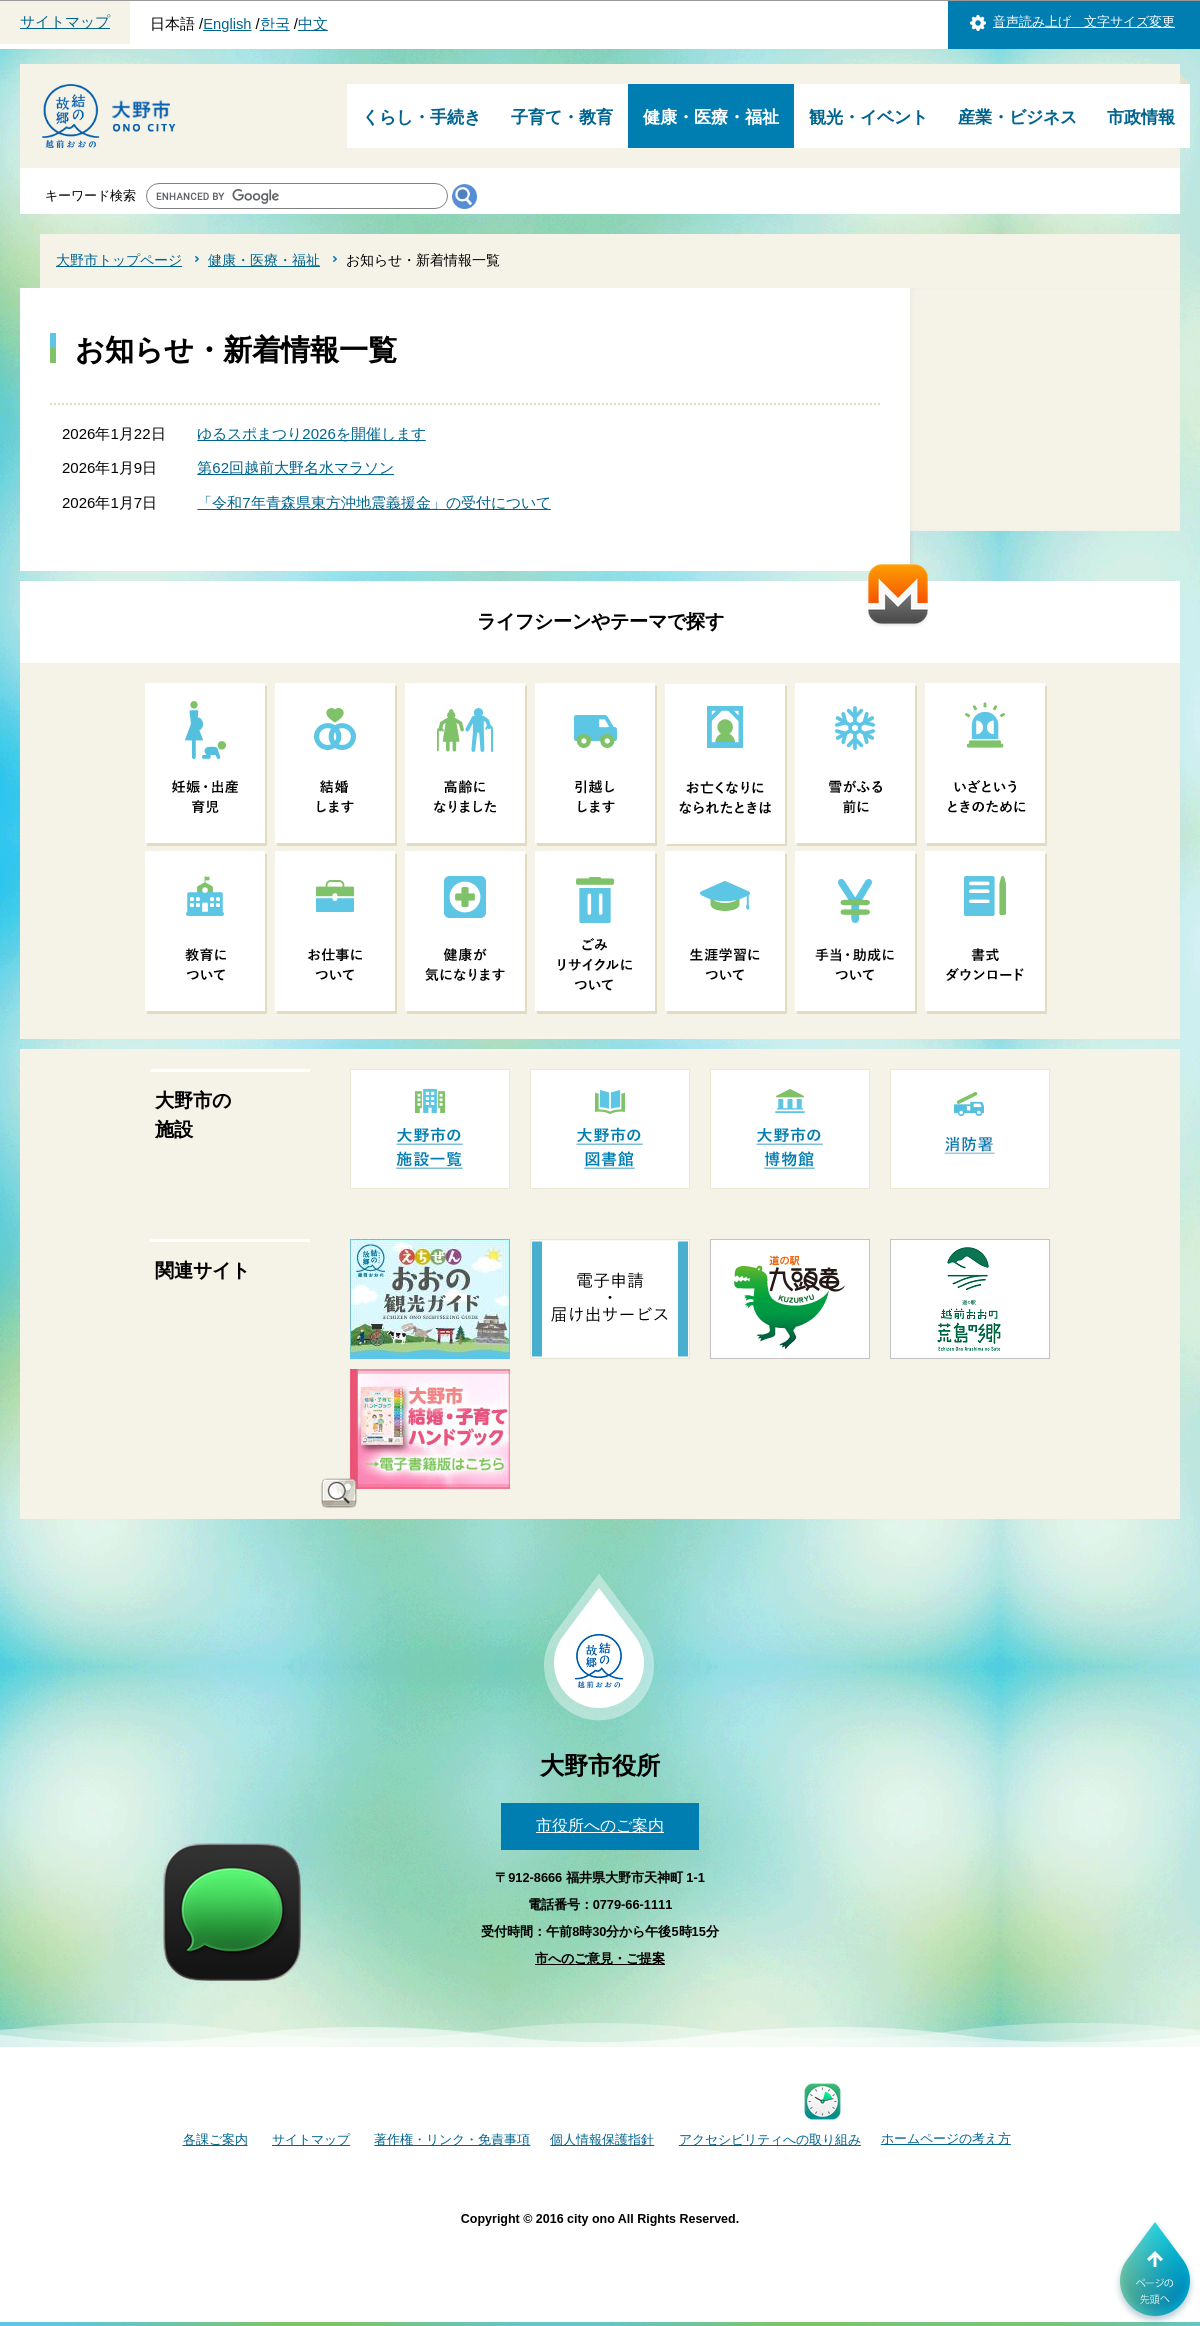 This screenshot has height=2326, width=1200. Describe the element at coordinates (822, 2101) in the screenshot. I see `open kapow time tracking app` at that location.